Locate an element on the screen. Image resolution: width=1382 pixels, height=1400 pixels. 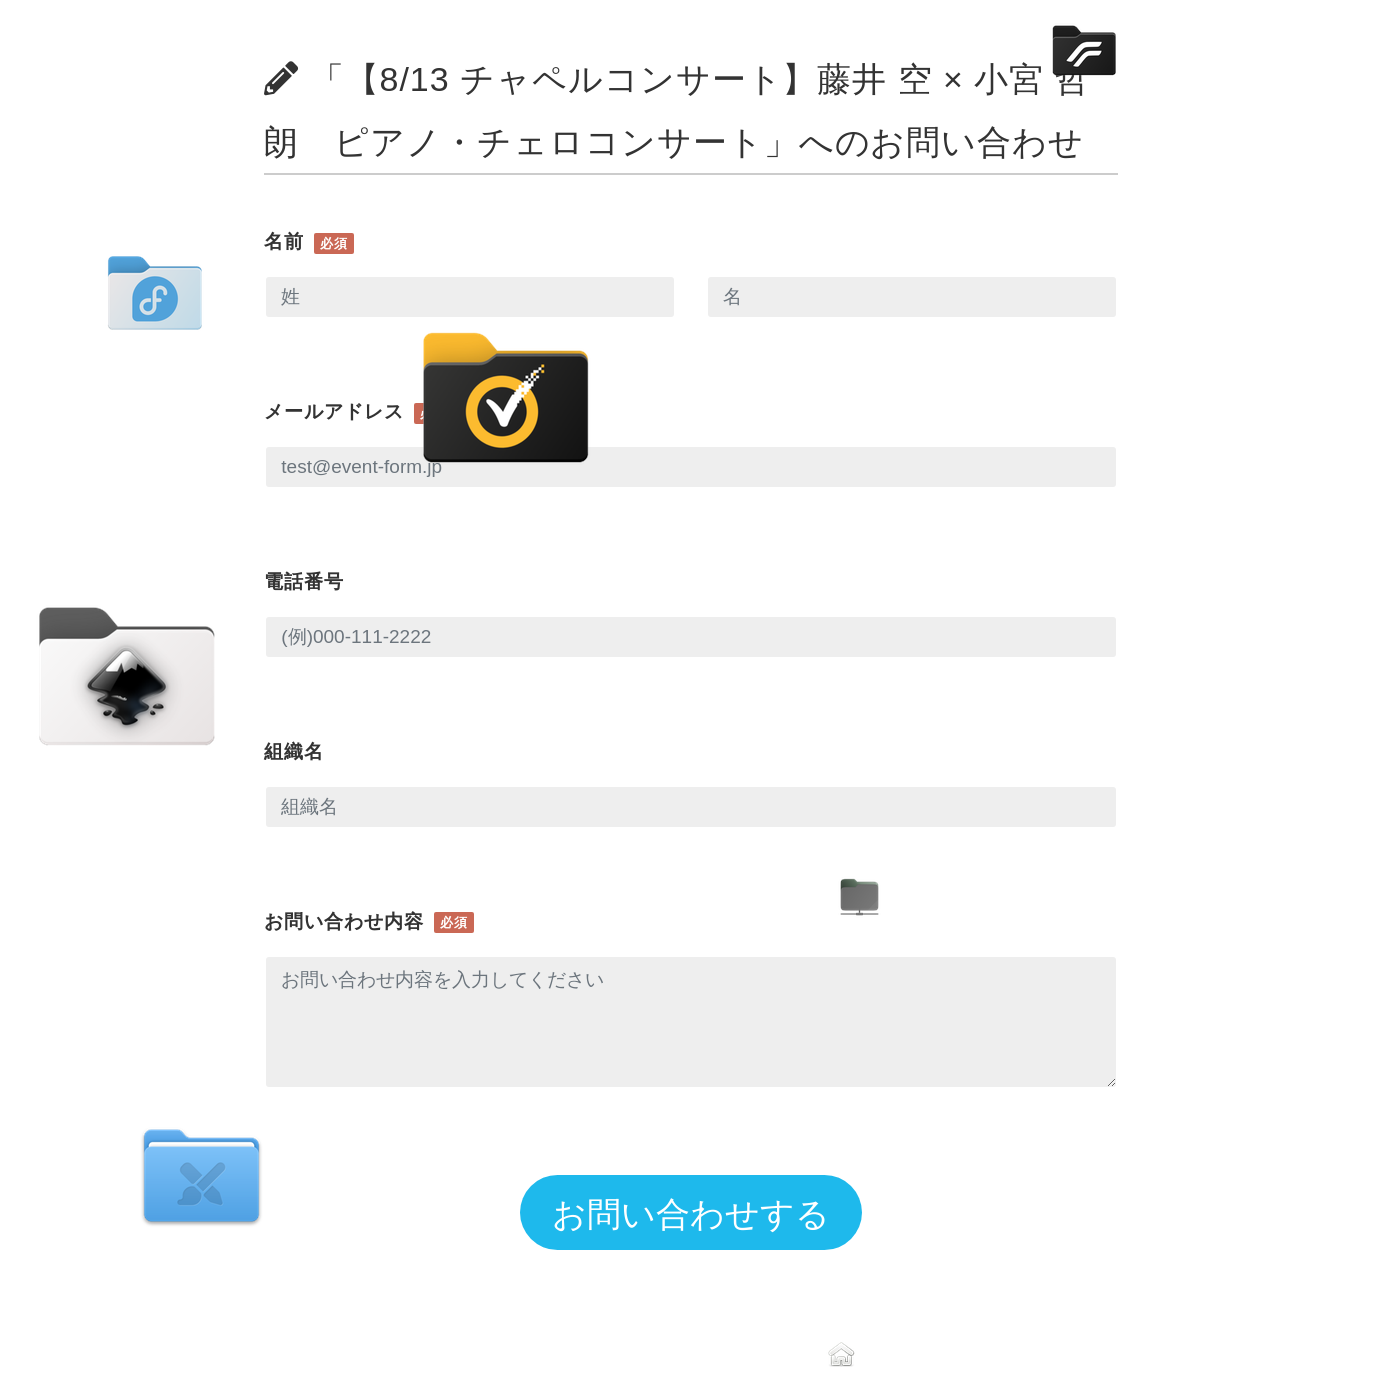
open norton antivirus files folder is located at coordinates (505, 402).